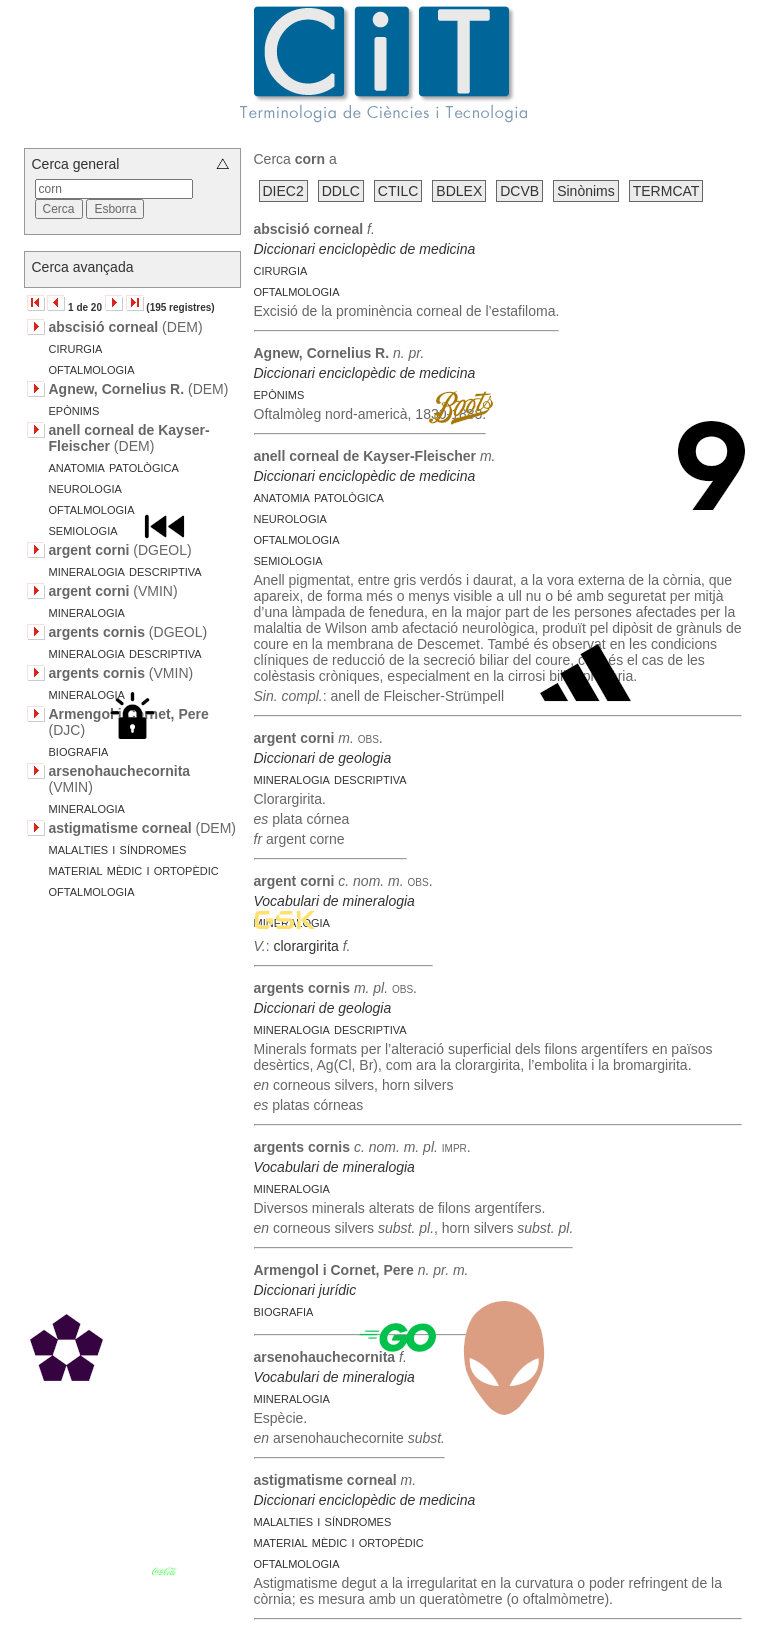 The width and height of the screenshot is (768, 1650). Describe the element at coordinates (711, 465) in the screenshot. I see `quad9 dns service logo` at that location.